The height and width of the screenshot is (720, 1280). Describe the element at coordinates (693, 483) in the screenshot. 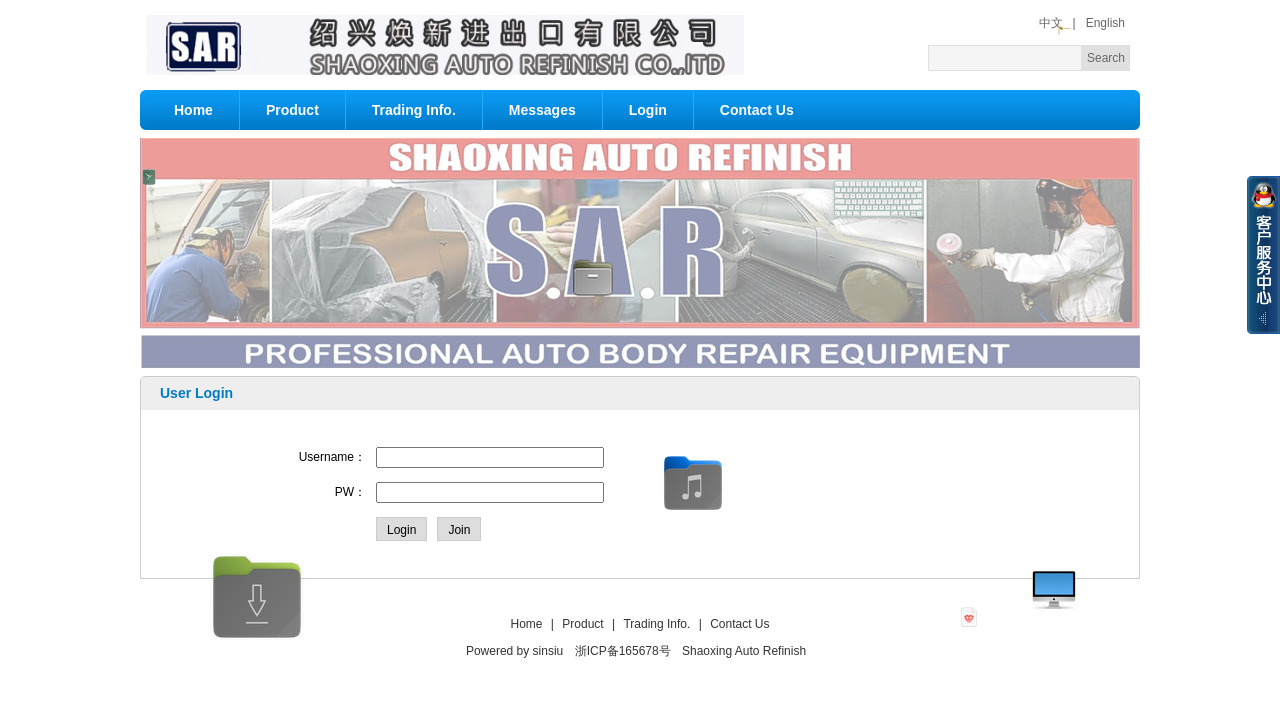

I see `open your music folder` at that location.